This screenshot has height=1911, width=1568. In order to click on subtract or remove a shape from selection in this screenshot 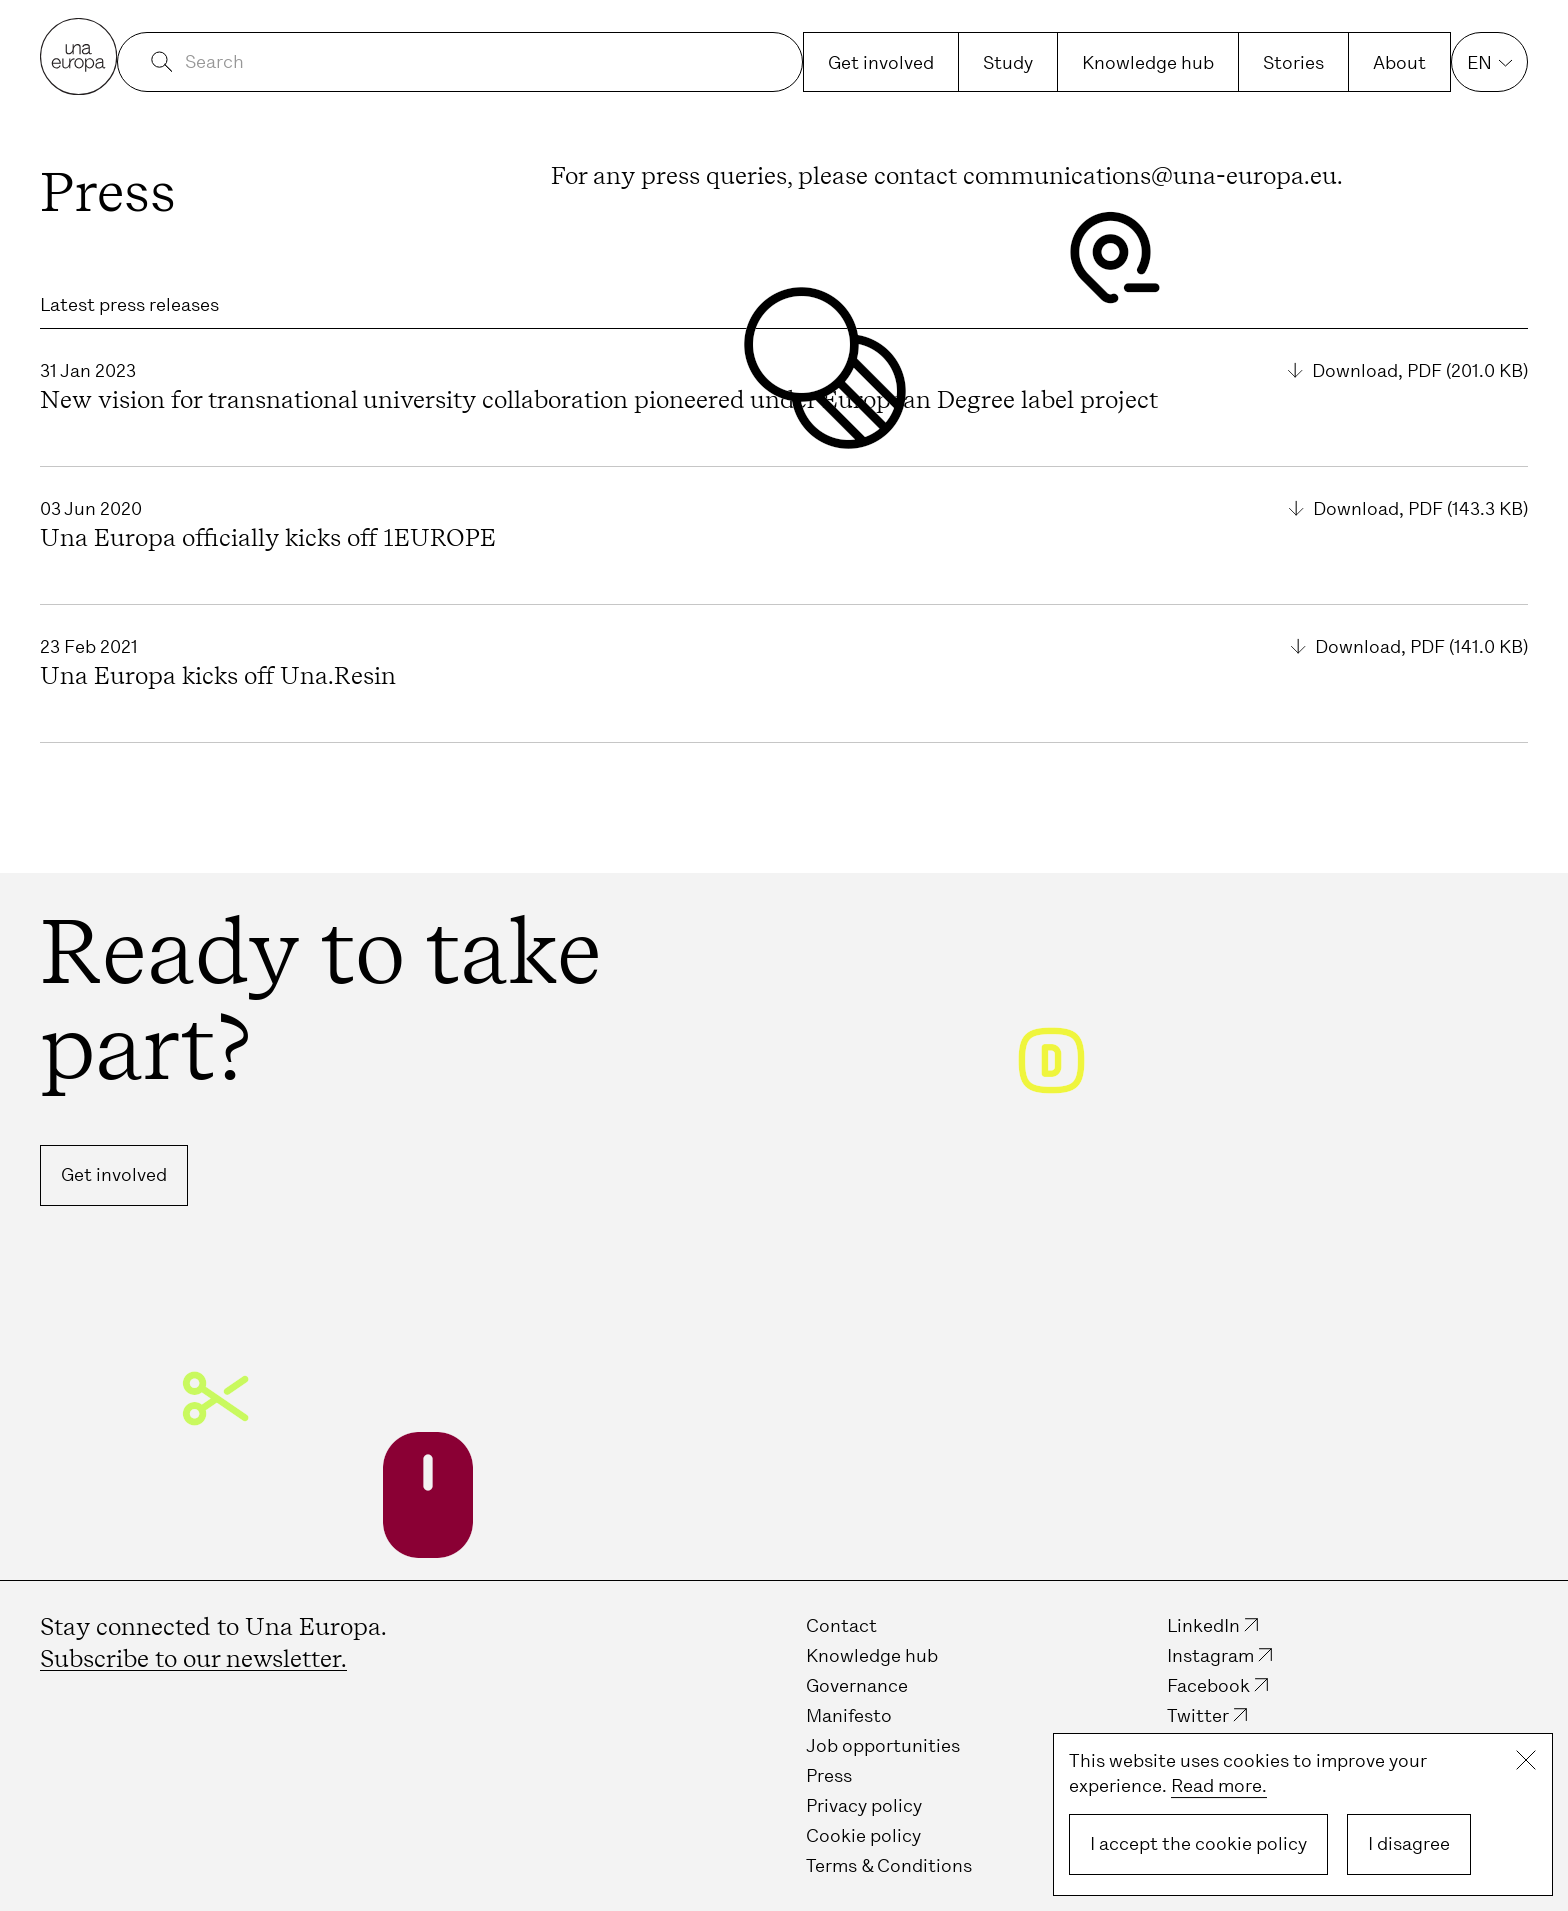, I will do `click(825, 368)`.